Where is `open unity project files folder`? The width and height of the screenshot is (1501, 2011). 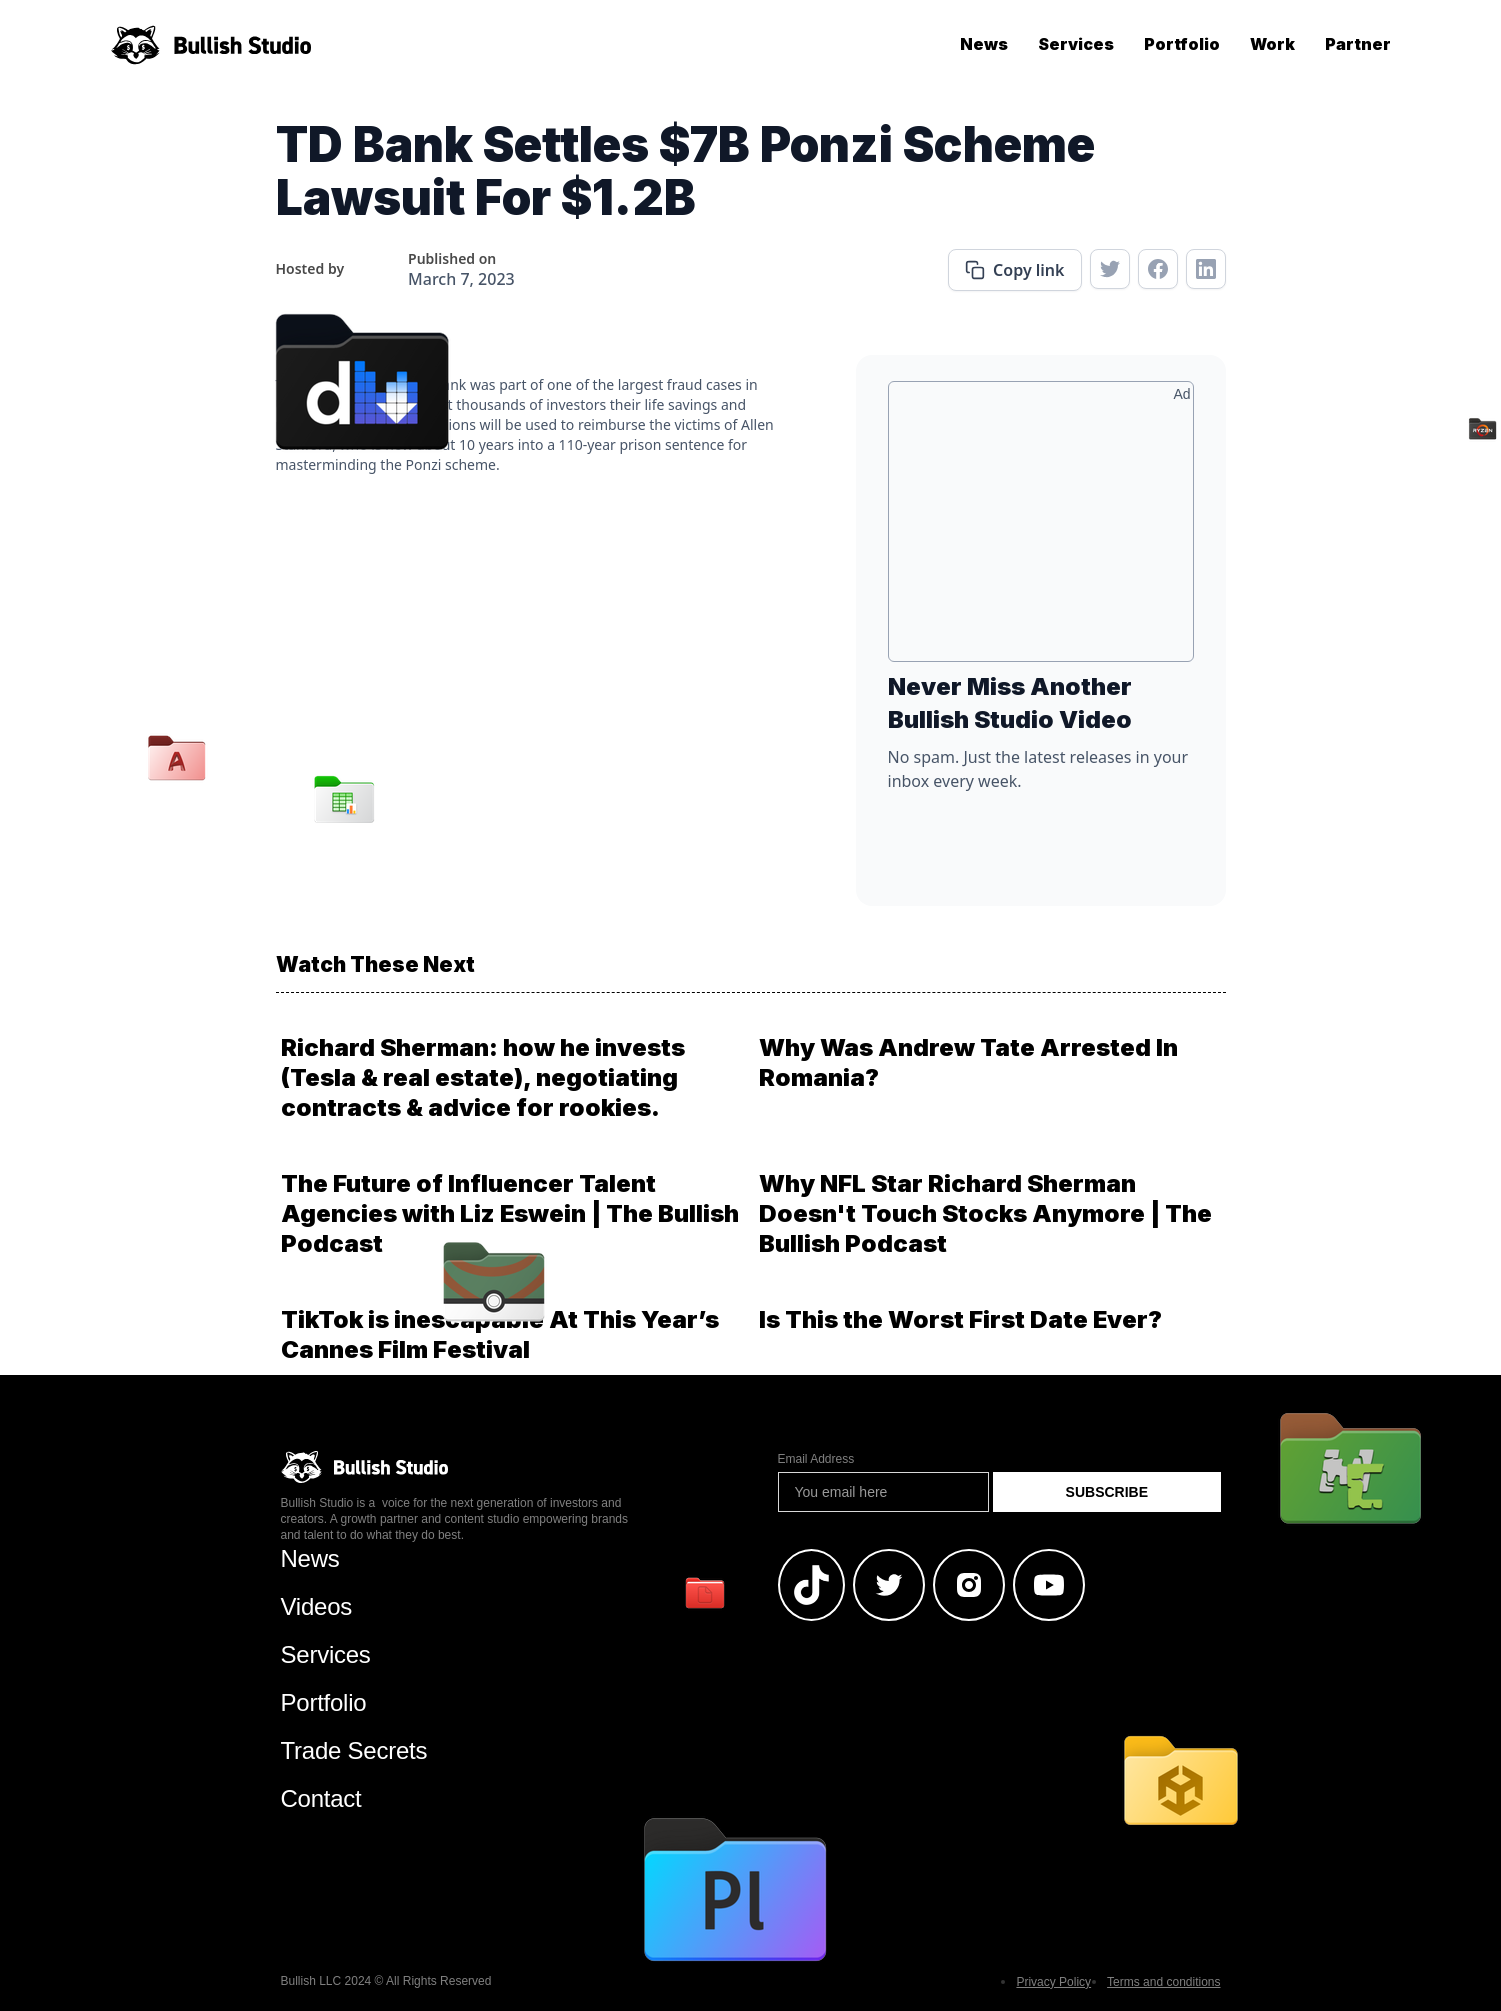 open unity project files folder is located at coordinates (1180, 1783).